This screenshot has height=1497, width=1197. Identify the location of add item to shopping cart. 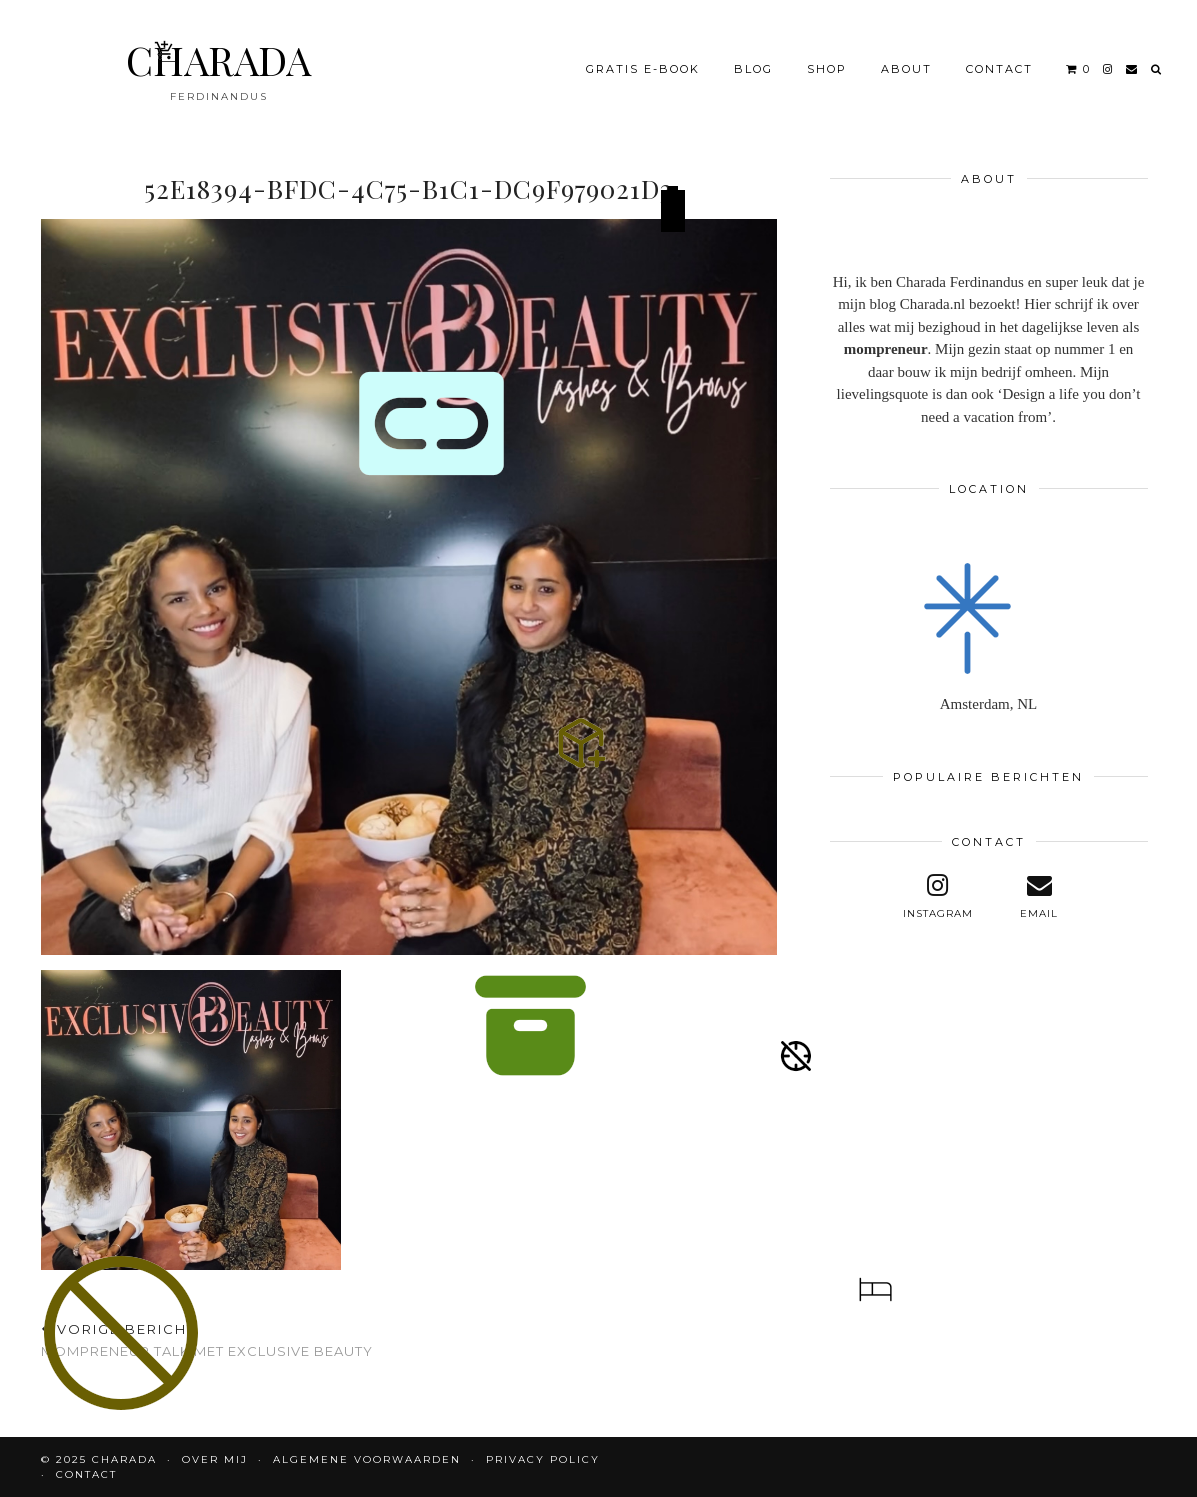
(164, 50).